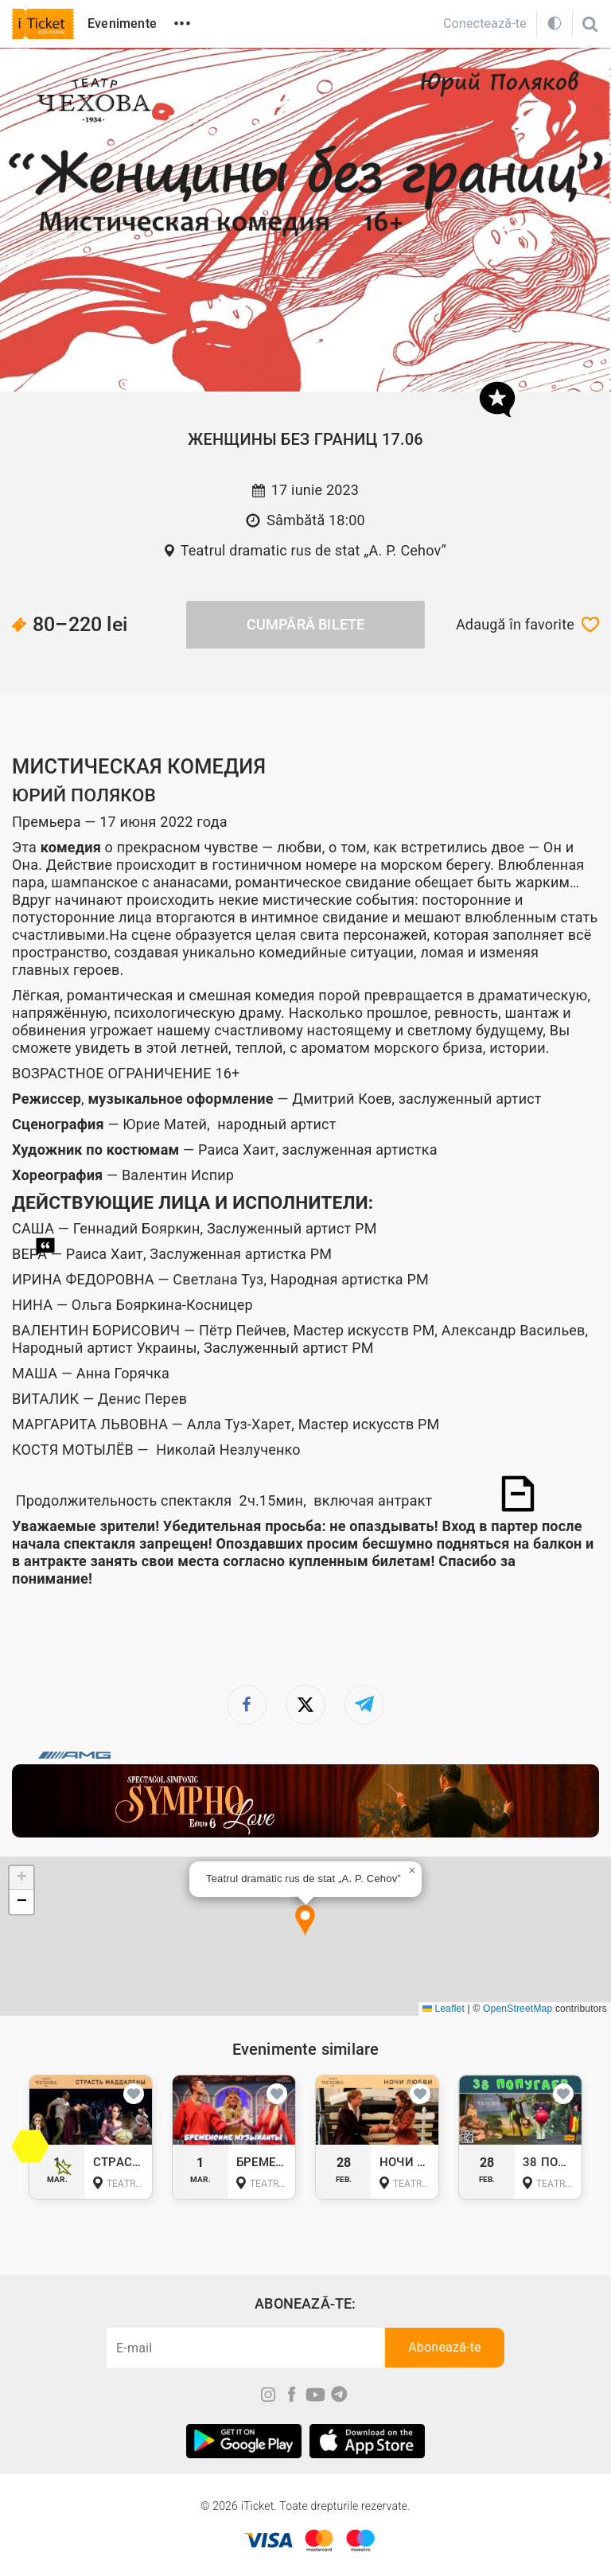  Describe the element at coordinates (518, 1494) in the screenshot. I see `reduce or compress file size` at that location.